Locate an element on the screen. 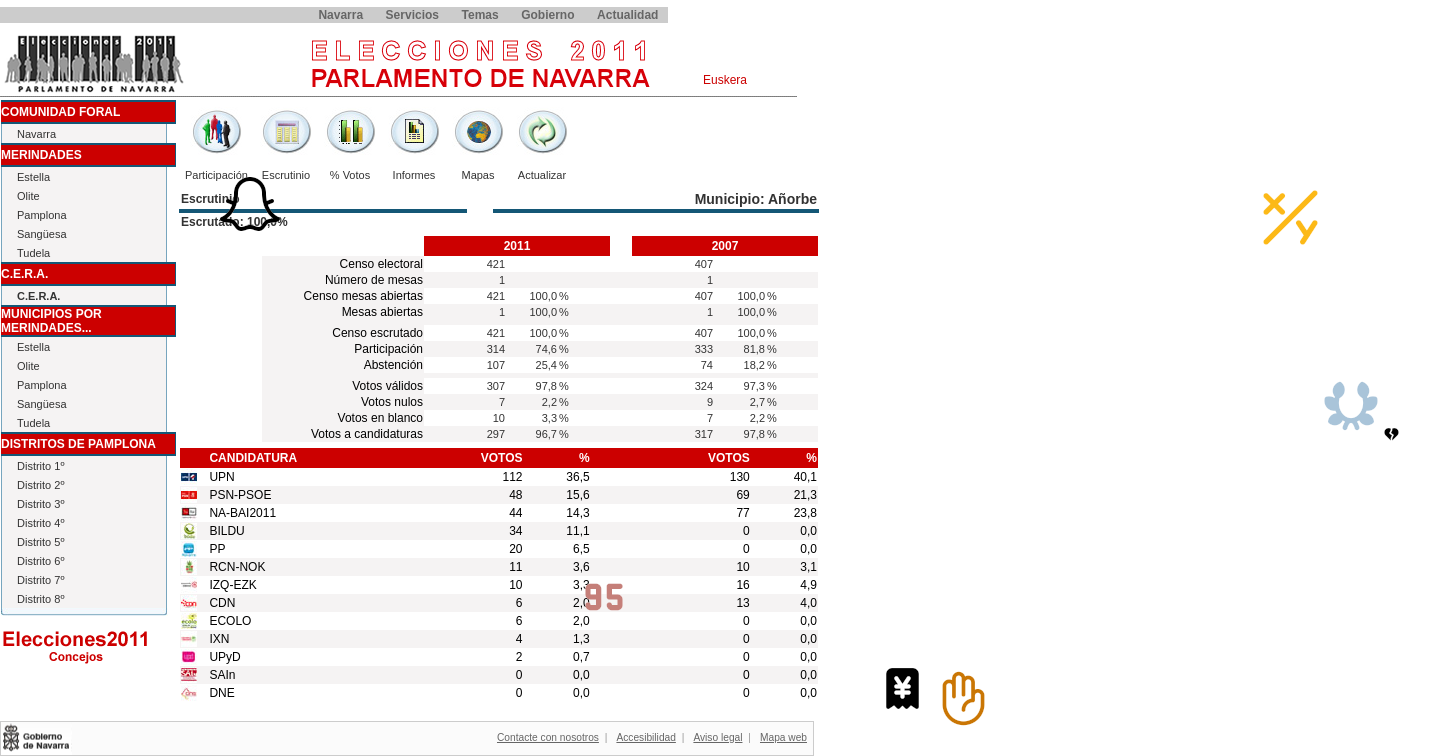 This screenshot has height=756, width=1440. view achievements or awards is located at coordinates (1351, 406).